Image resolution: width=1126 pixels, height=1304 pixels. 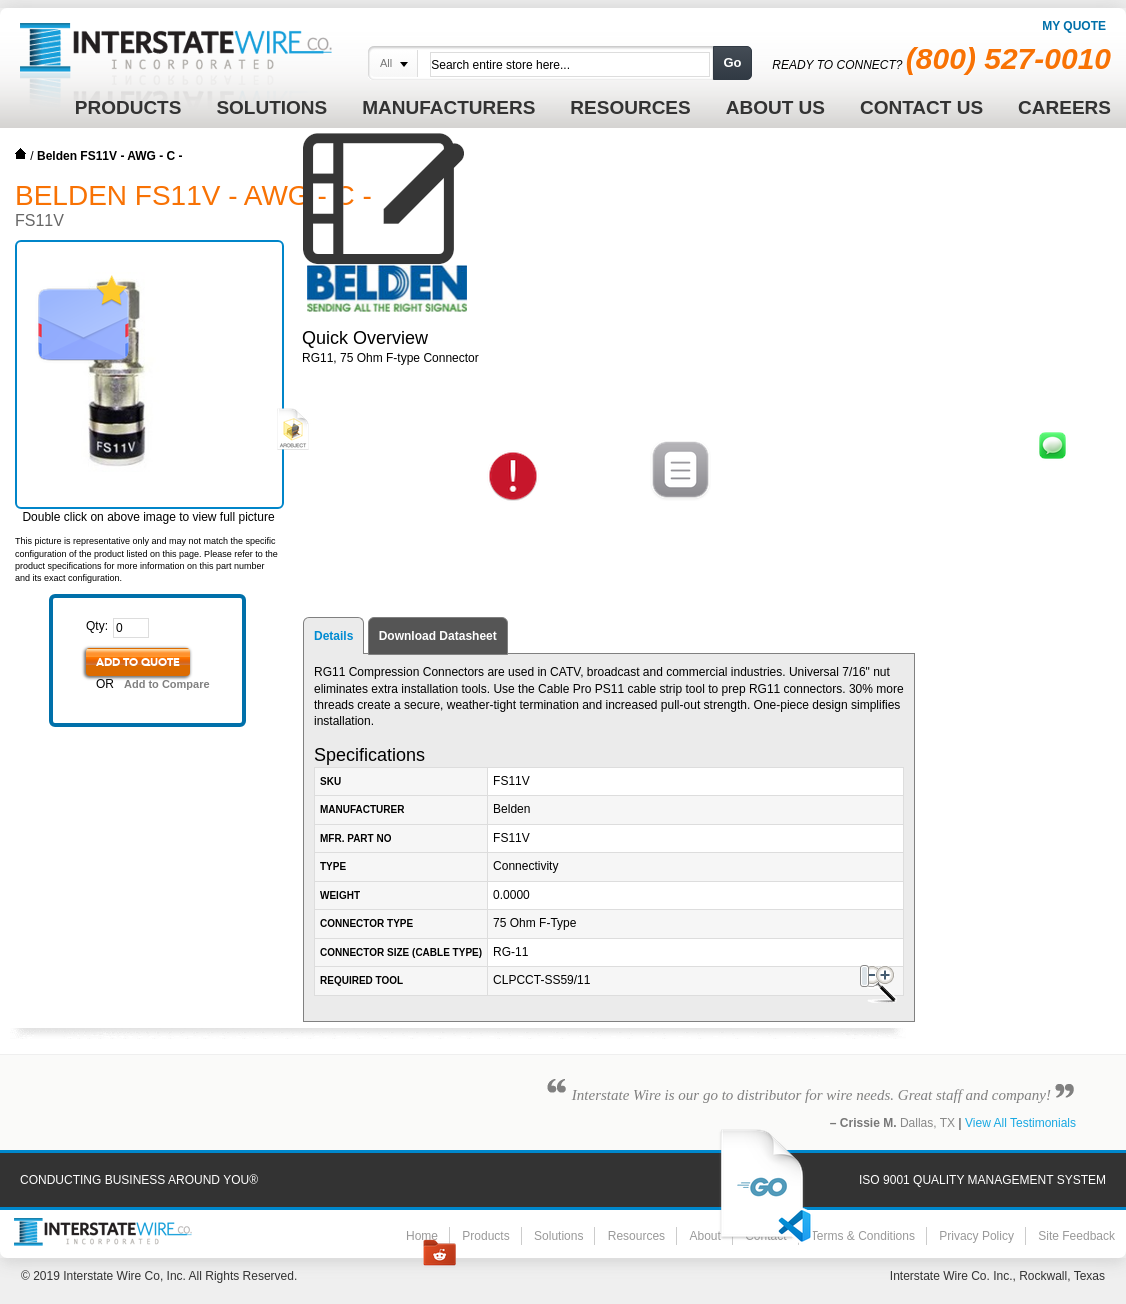 I want to click on open a Go language file in Visual Studio Code, so click(x=762, y=1186).